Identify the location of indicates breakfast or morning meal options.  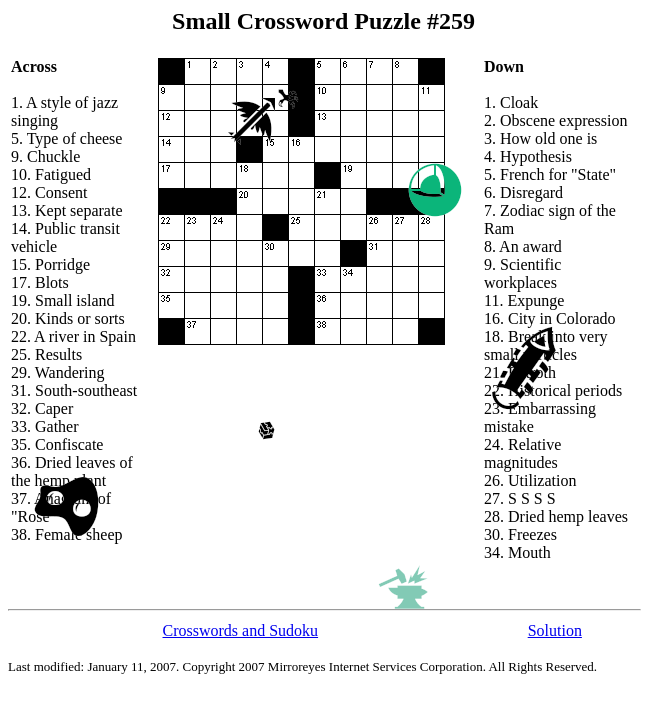
(66, 506).